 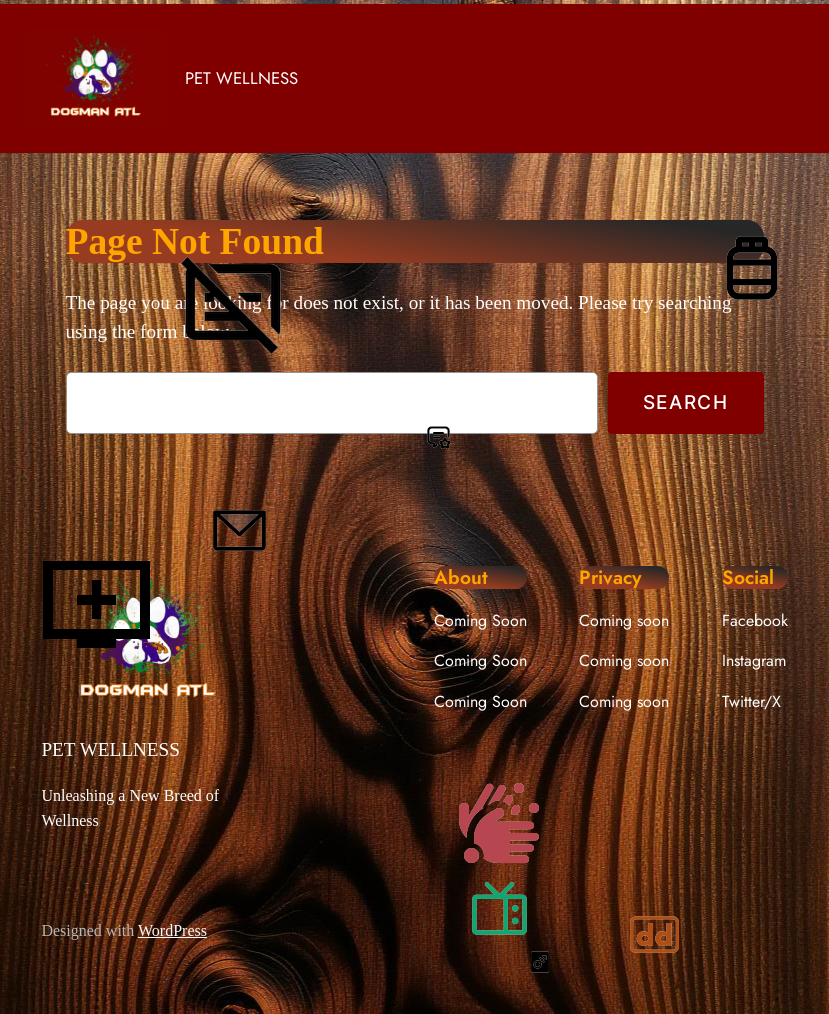 I want to click on wash your hands reminder, so click(x=499, y=823).